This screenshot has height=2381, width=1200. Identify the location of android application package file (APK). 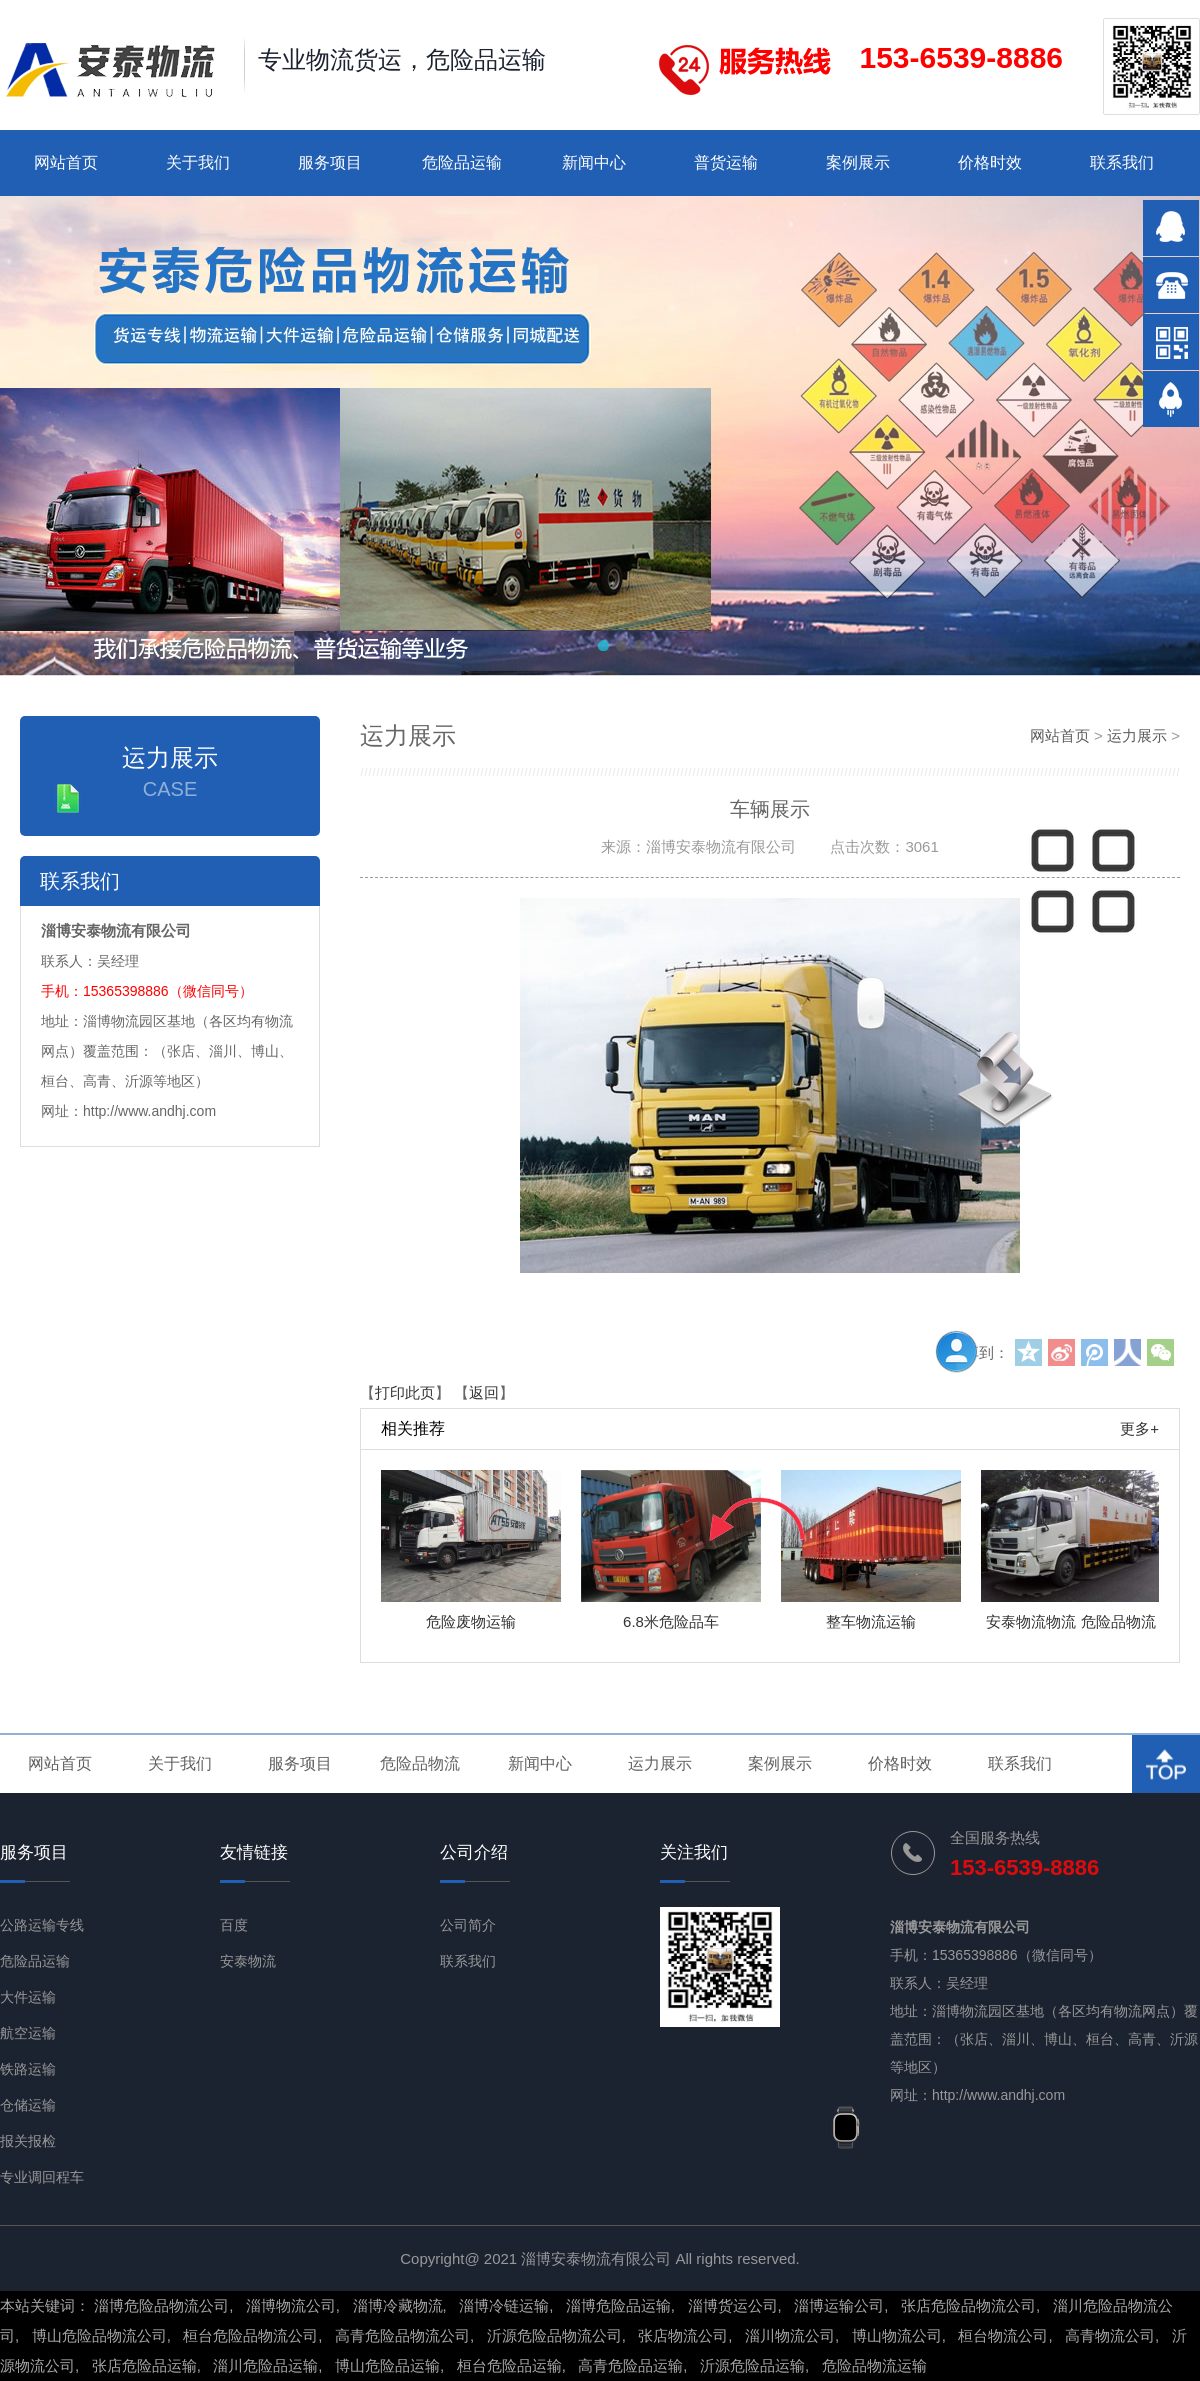
(68, 799).